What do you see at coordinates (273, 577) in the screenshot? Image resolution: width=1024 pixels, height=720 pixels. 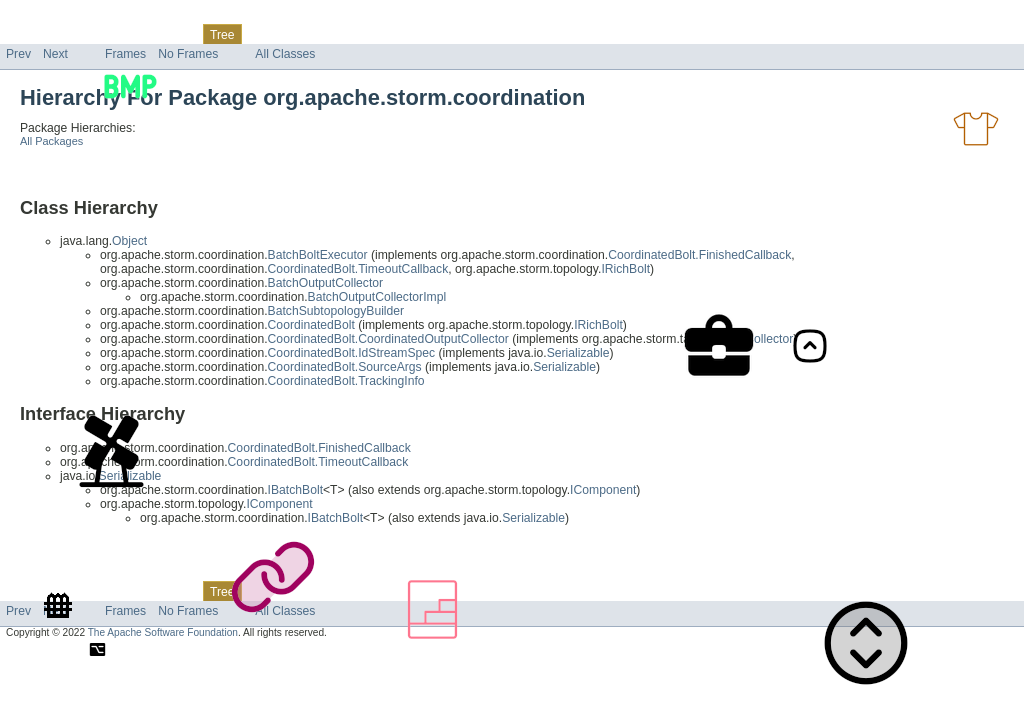 I see `copy or share a link` at bounding box center [273, 577].